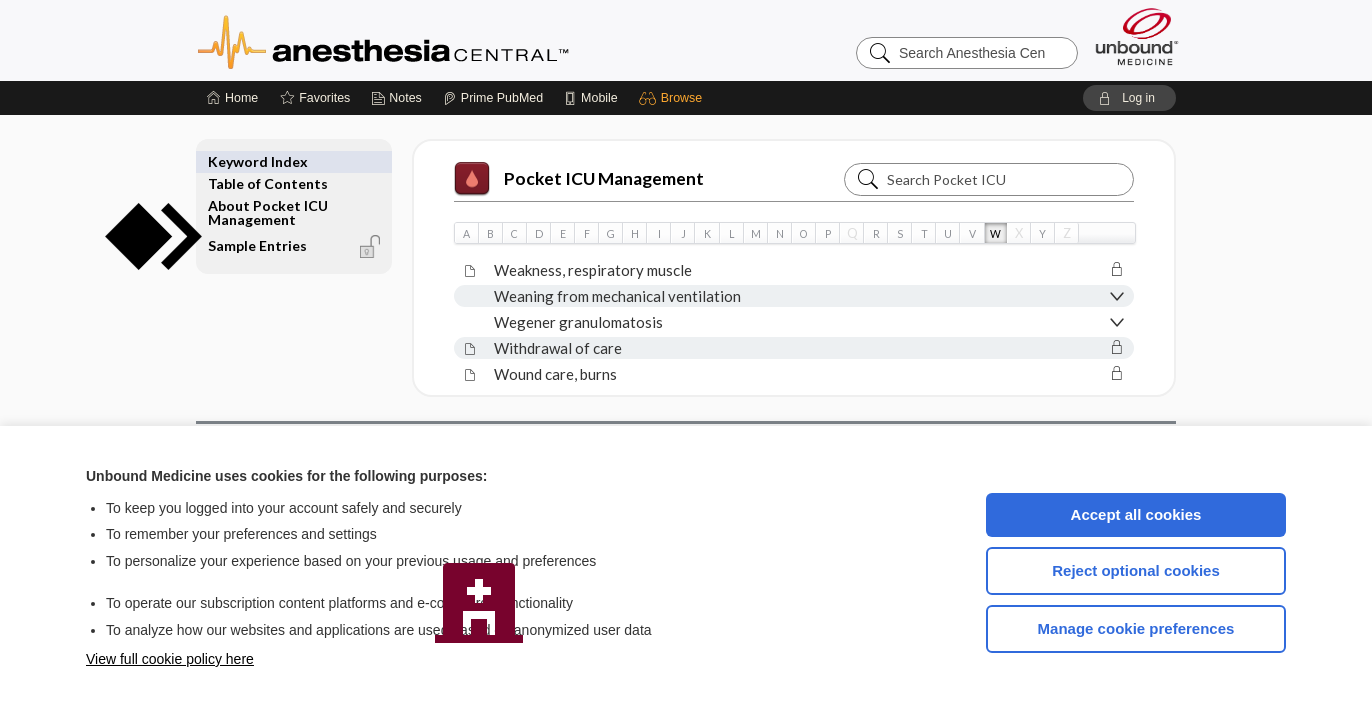 Image resolution: width=1372 pixels, height=720 pixels. What do you see at coordinates (479, 603) in the screenshot?
I see `find nearby hospitals` at bounding box center [479, 603].